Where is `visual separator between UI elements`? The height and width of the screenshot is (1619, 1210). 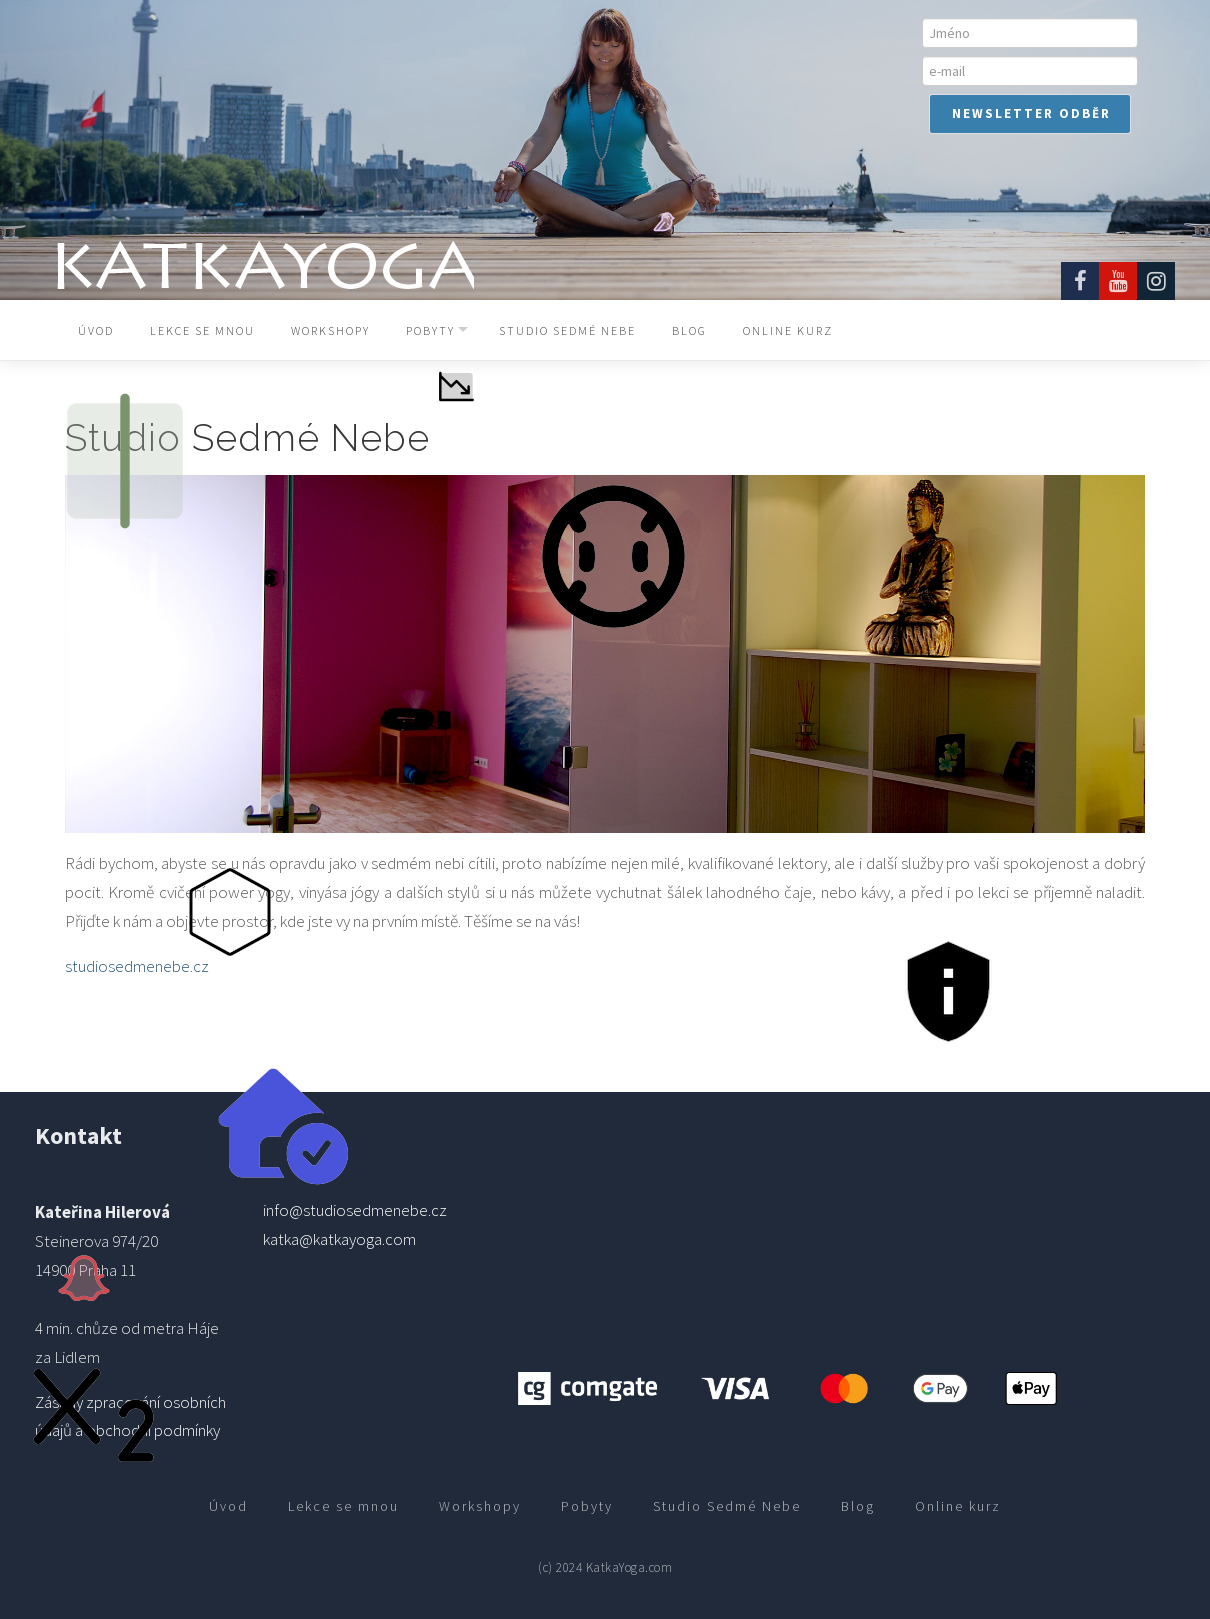 visual separator between UI elements is located at coordinates (125, 461).